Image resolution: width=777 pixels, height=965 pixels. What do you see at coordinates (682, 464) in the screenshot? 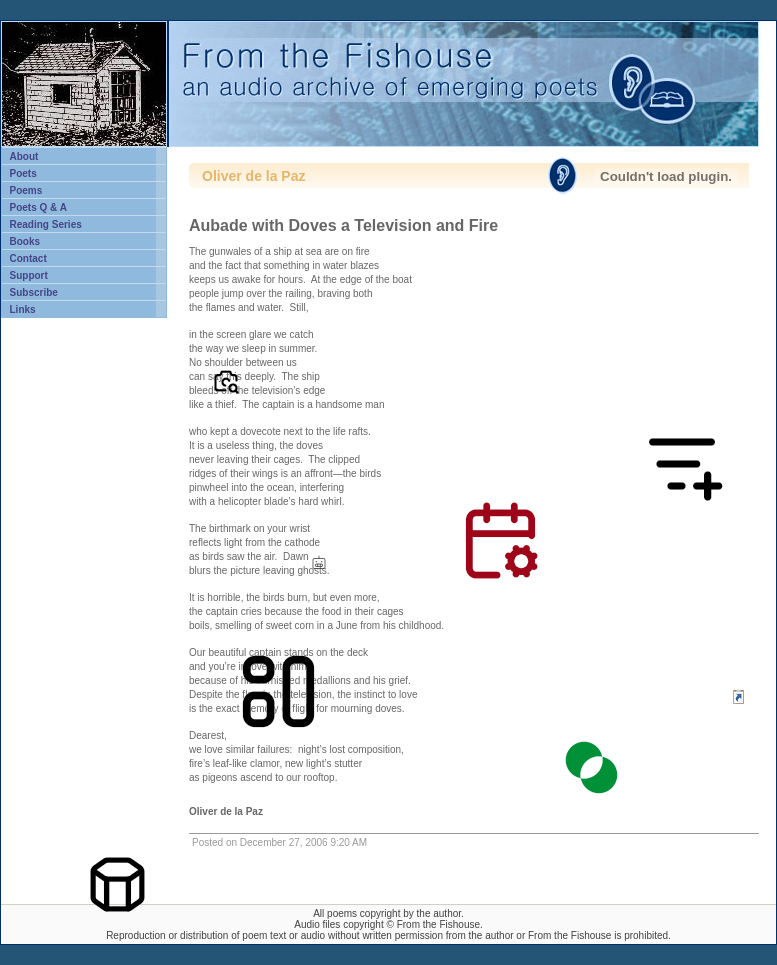
I see `add a new filter criteria` at bounding box center [682, 464].